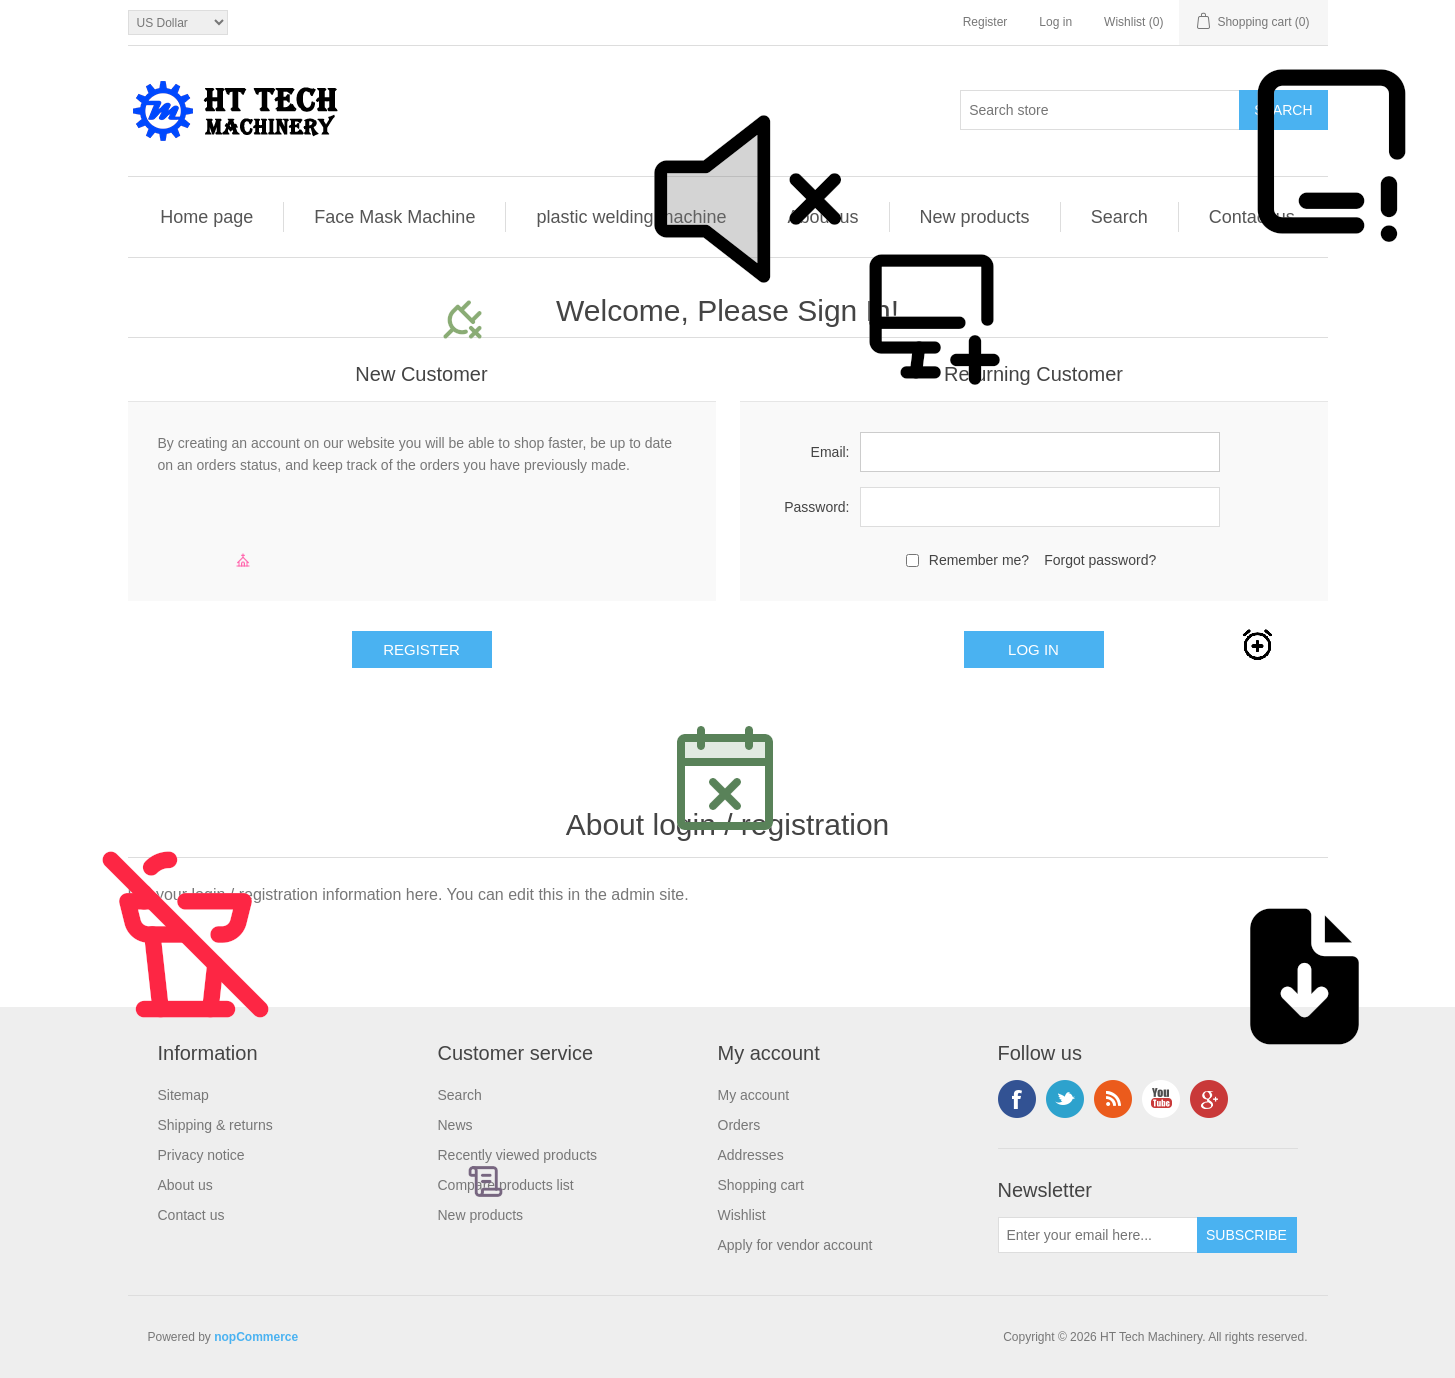  I want to click on add a new desktop device, so click(931, 316).